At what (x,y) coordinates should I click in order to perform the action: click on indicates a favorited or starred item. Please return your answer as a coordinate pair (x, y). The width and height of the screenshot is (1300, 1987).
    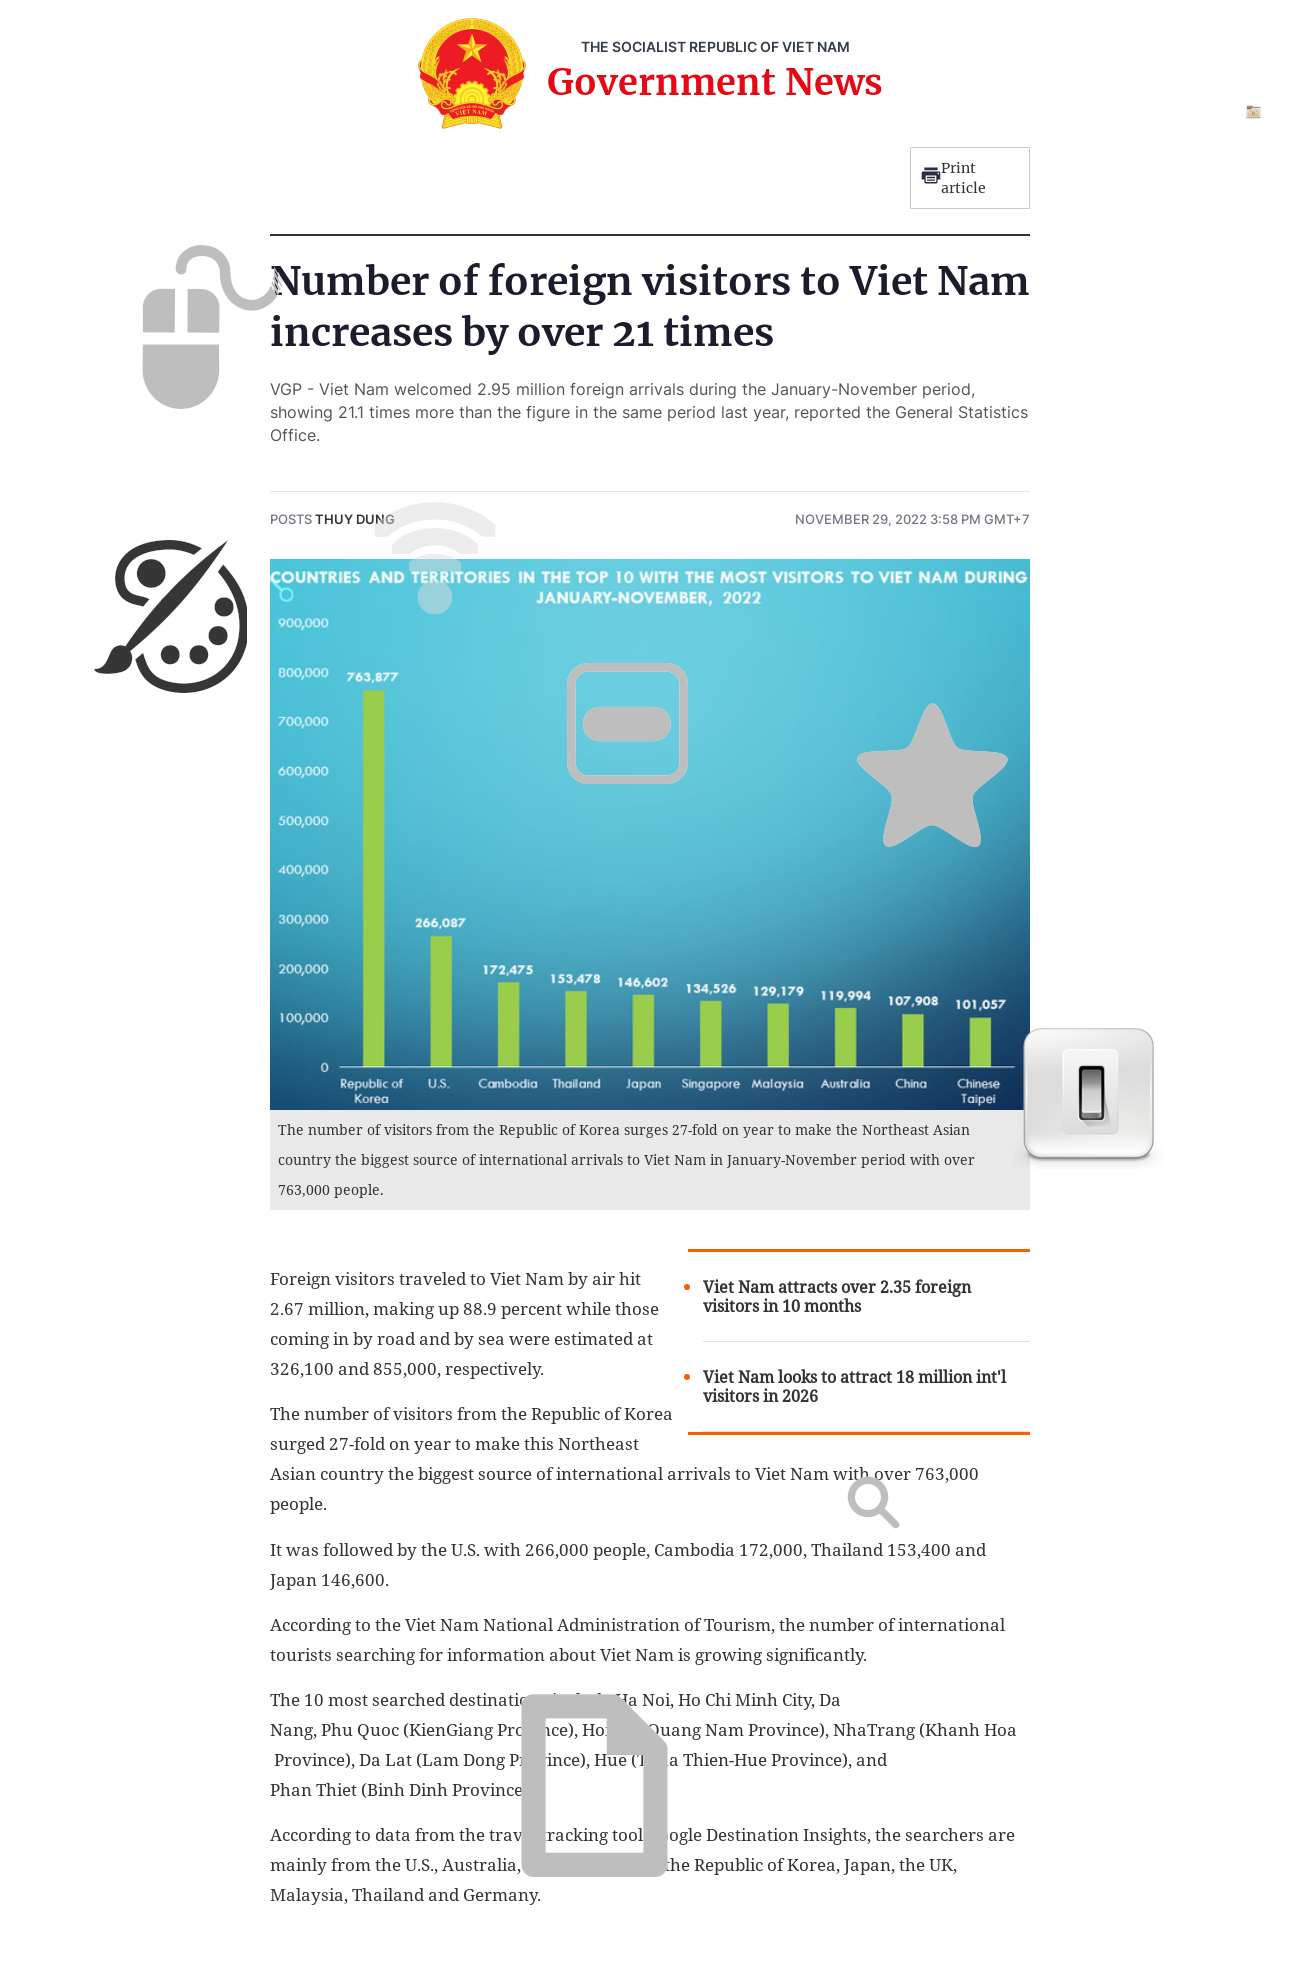
    Looking at the image, I should click on (932, 781).